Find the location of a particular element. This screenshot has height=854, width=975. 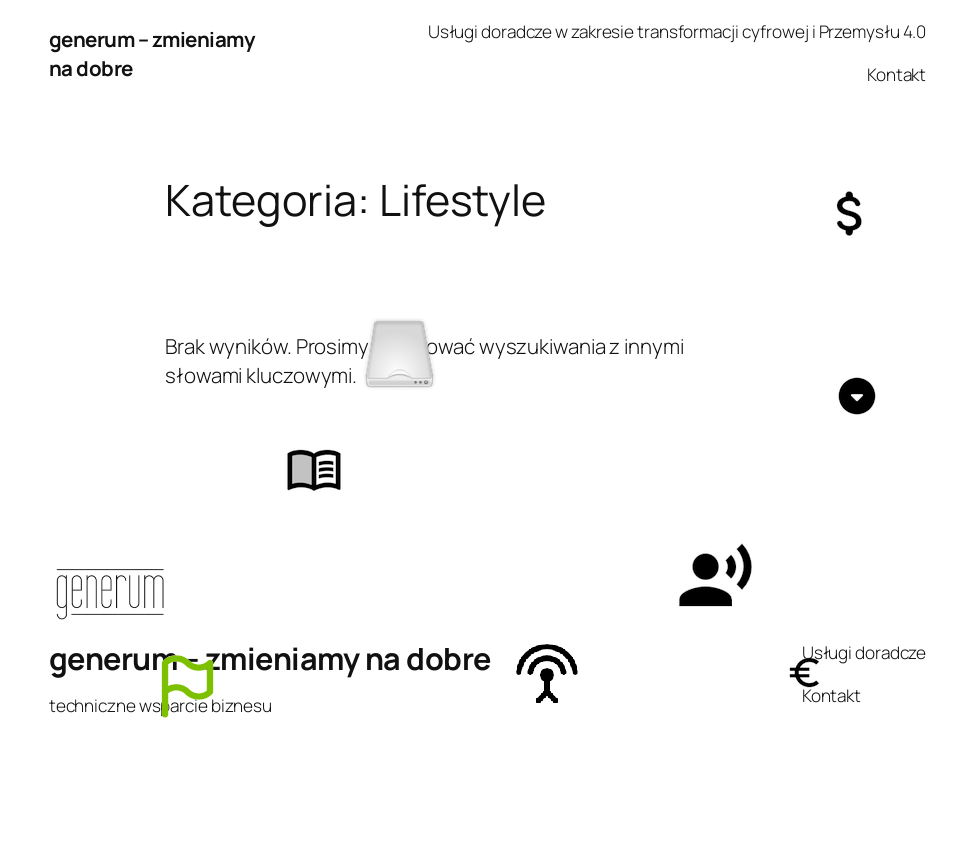

flag or bookmark an item for later is located at coordinates (187, 685).